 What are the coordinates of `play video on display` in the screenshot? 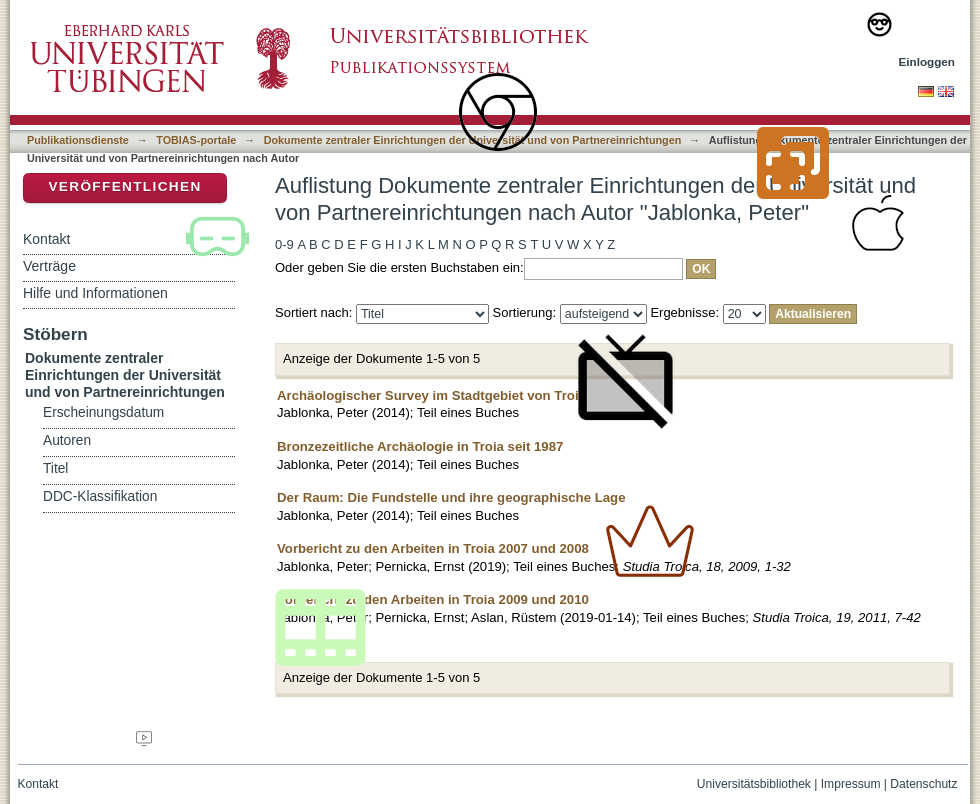 It's located at (144, 738).